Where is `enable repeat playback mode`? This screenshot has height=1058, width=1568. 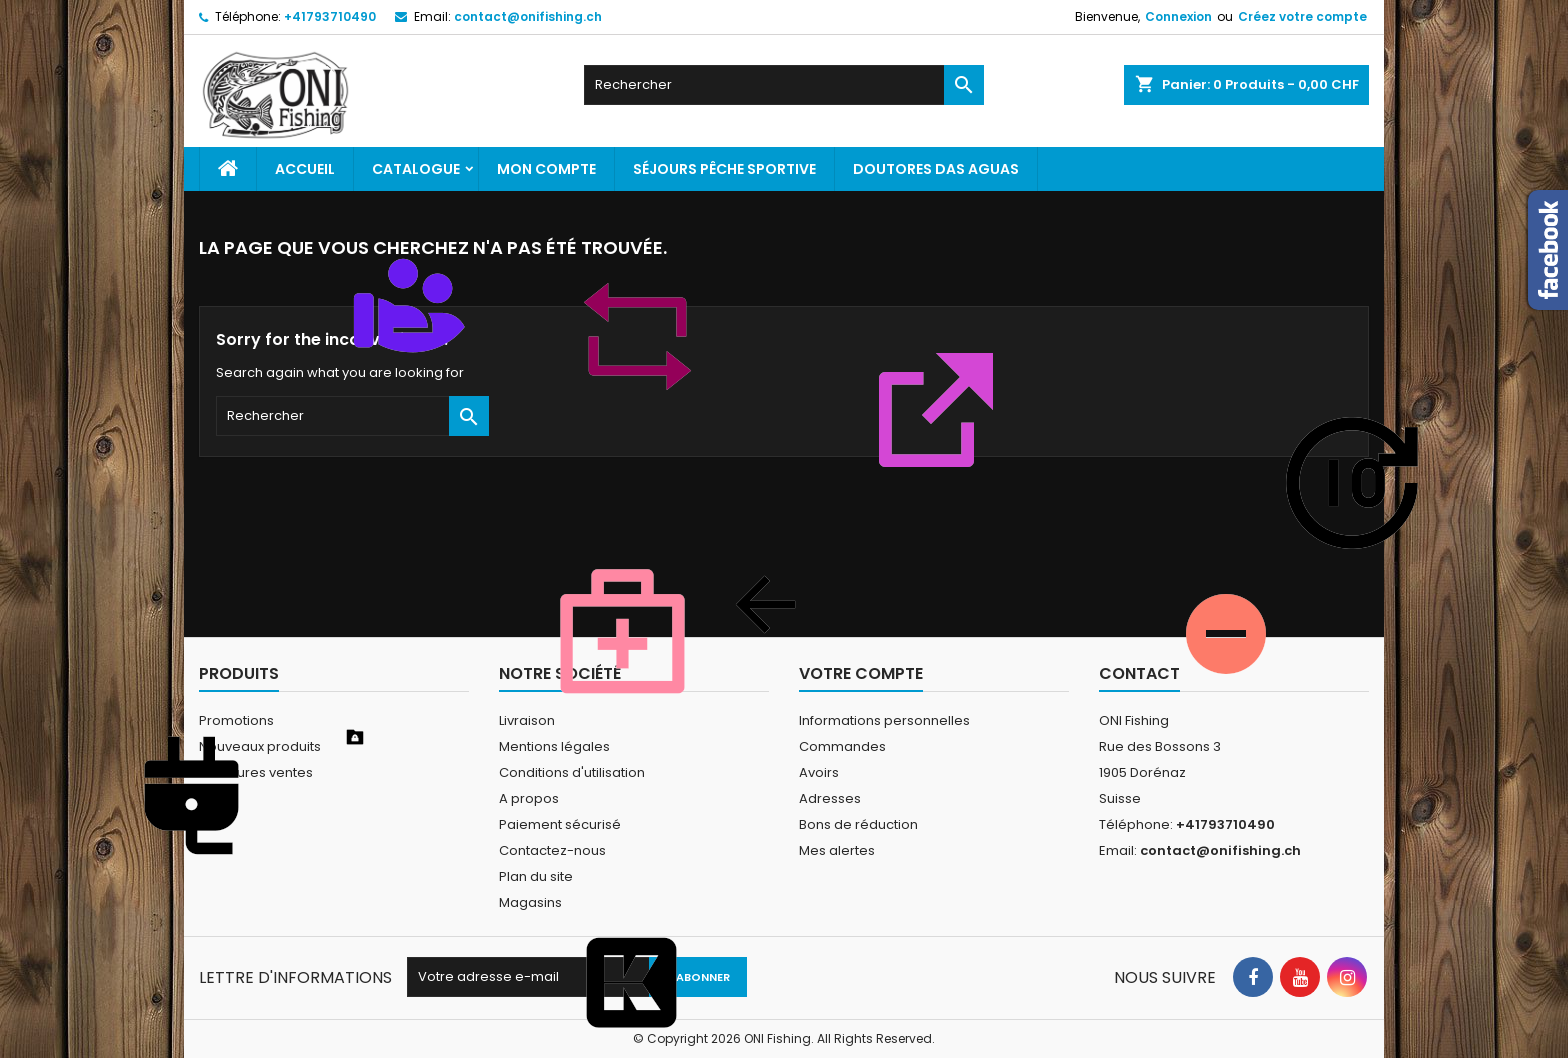
enable repeat playback mode is located at coordinates (637, 336).